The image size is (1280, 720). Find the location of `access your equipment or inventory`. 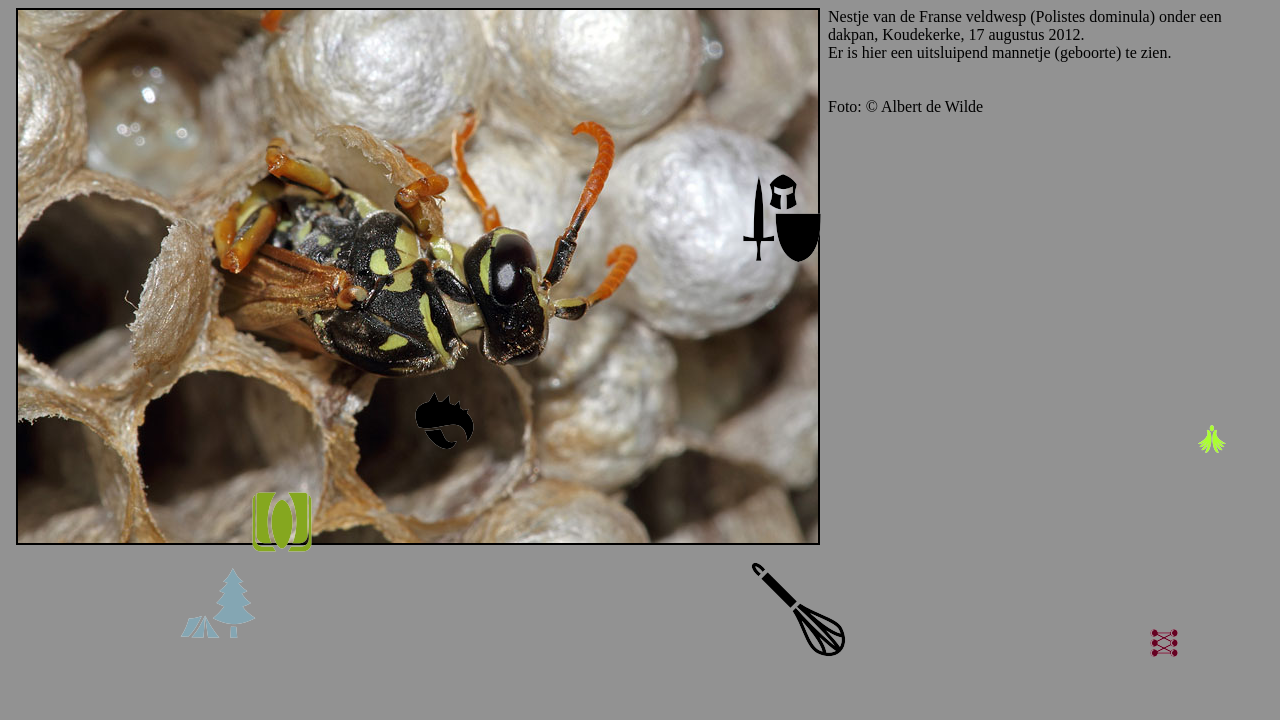

access your equipment or inventory is located at coordinates (782, 219).